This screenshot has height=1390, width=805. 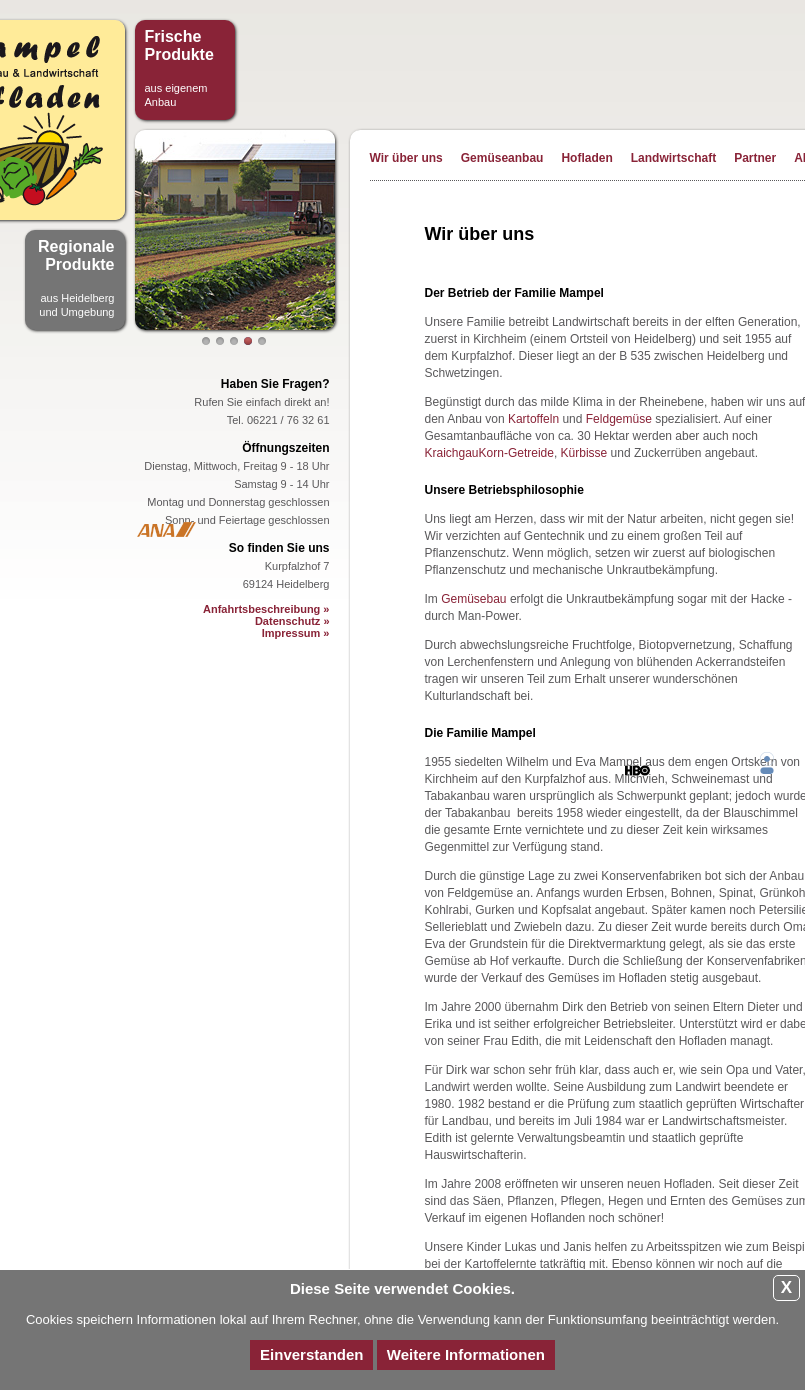 I want to click on daisyUI component library logo, so click(x=767, y=763).